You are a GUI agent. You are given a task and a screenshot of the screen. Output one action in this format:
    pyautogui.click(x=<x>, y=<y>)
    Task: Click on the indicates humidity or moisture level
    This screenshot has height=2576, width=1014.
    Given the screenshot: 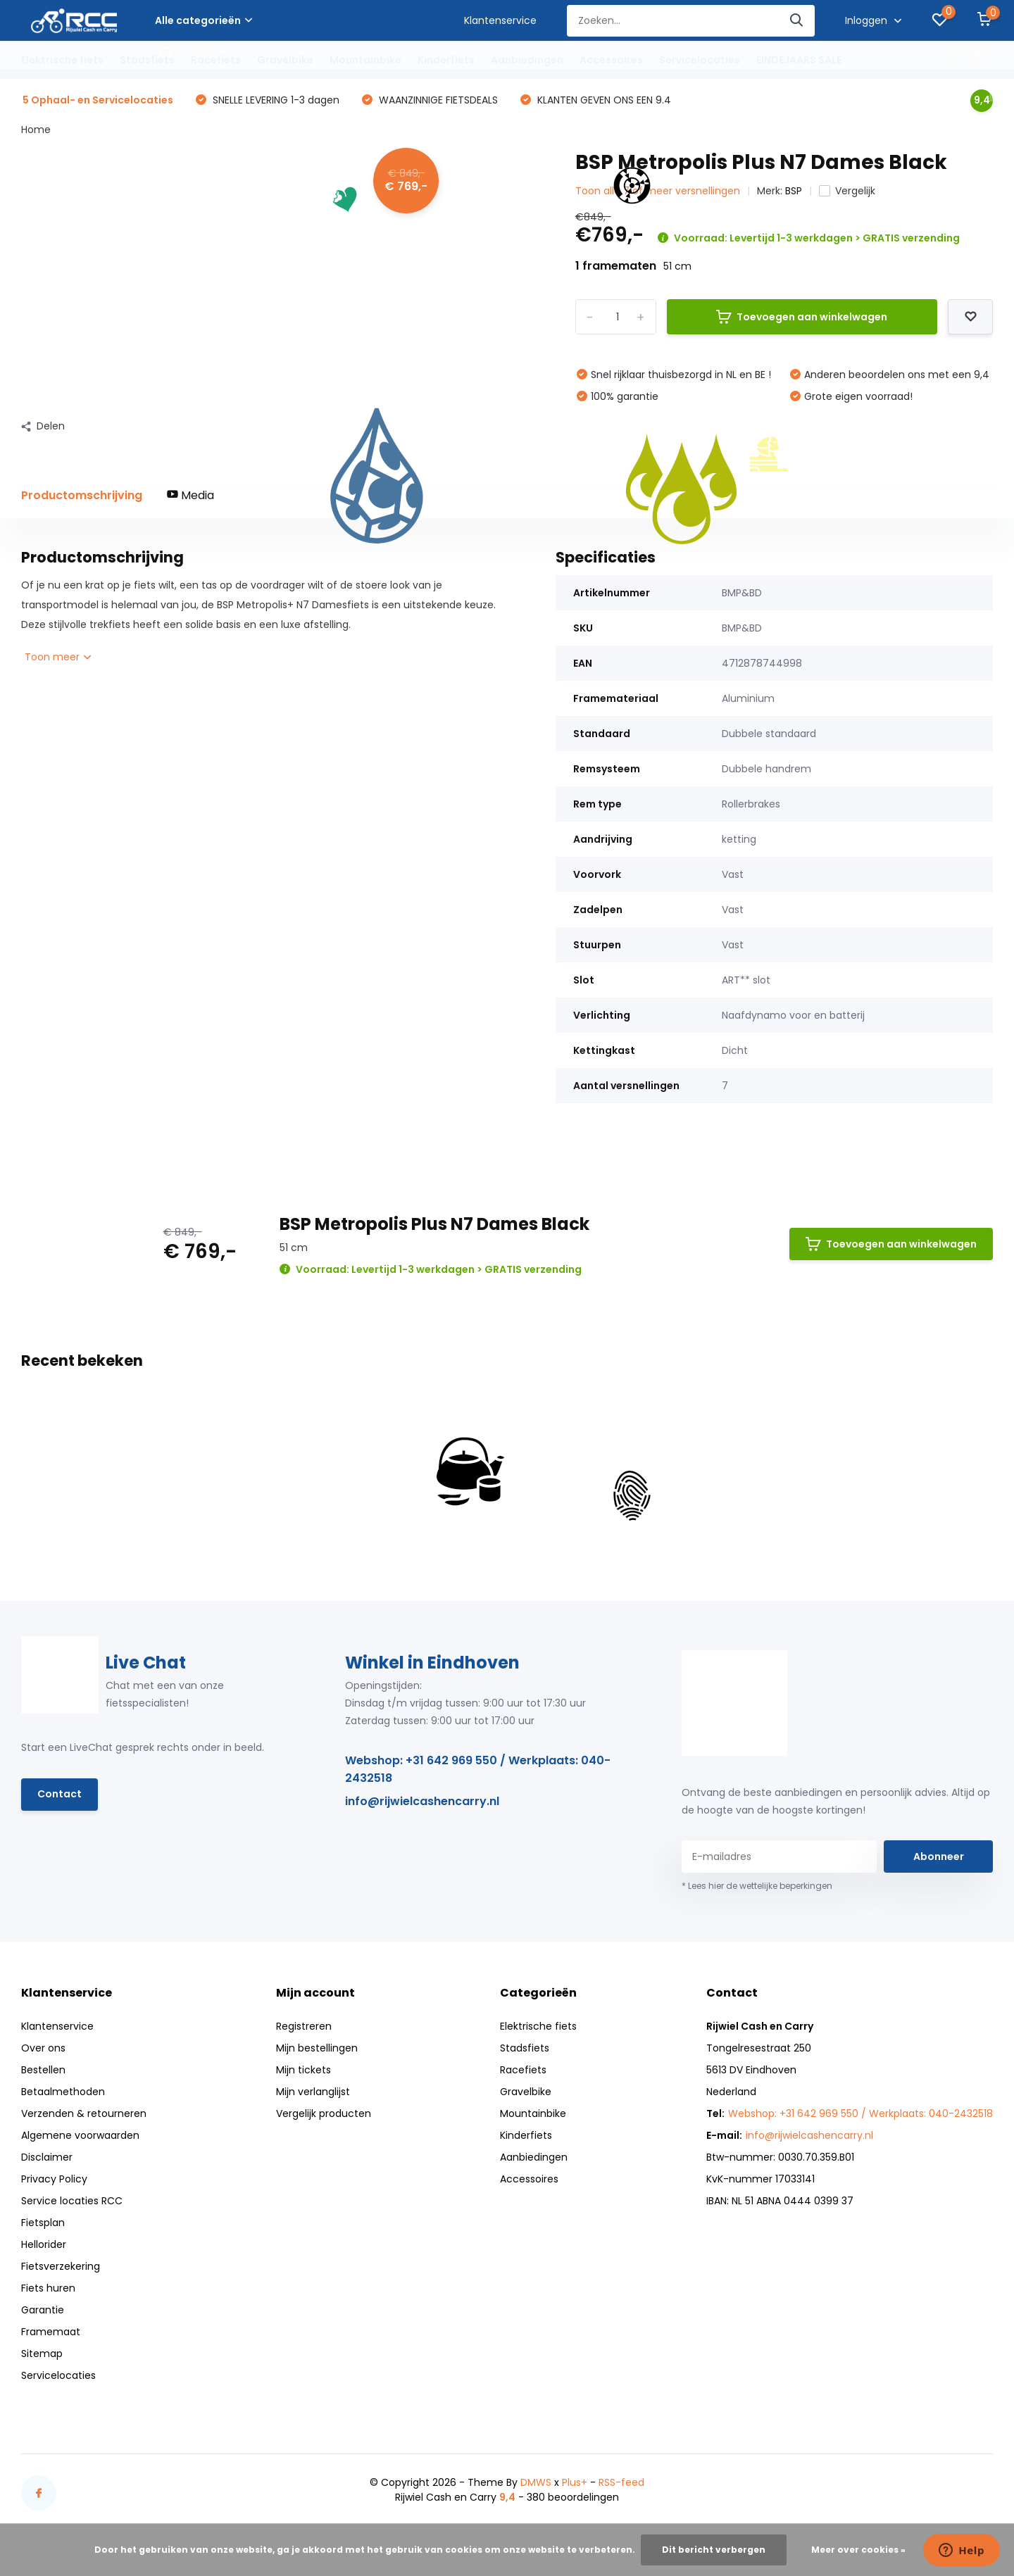 What is the action you would take?
    pyautogui.click(x=682, y=489)
    